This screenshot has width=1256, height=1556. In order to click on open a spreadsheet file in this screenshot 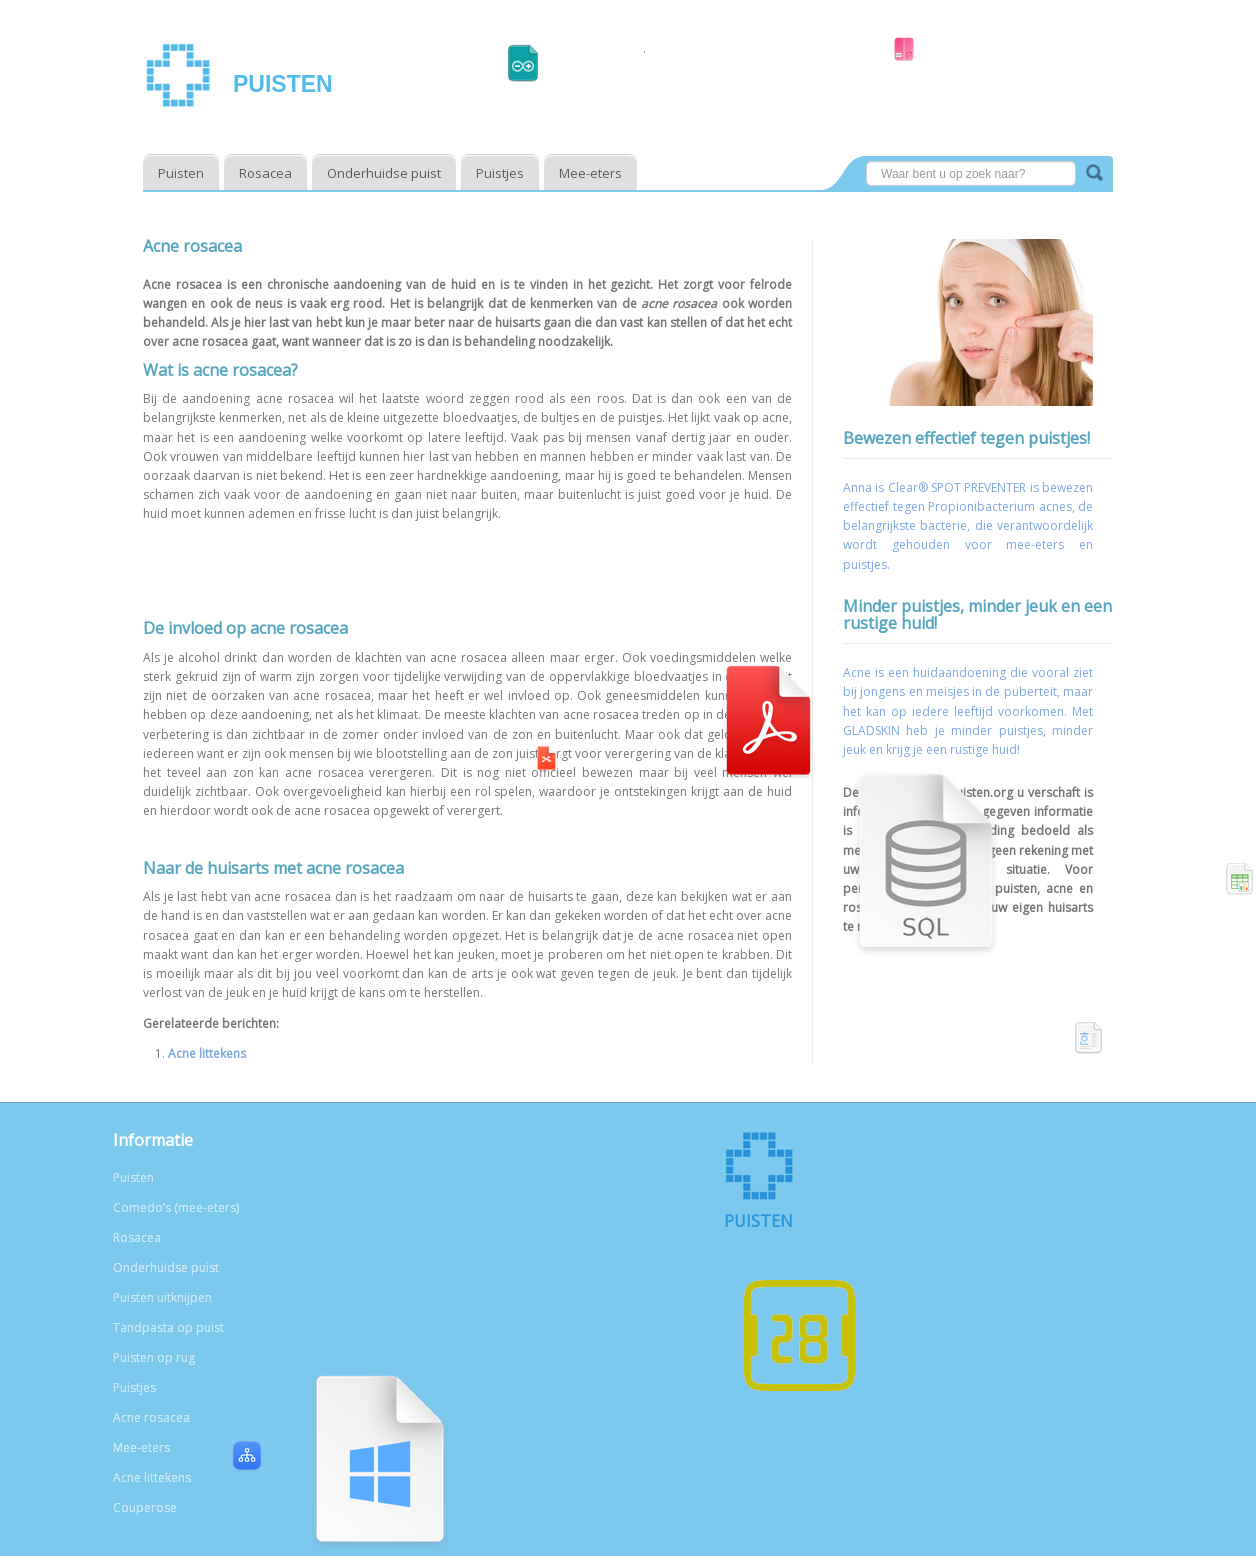, I will do `click(1239, 878)`.